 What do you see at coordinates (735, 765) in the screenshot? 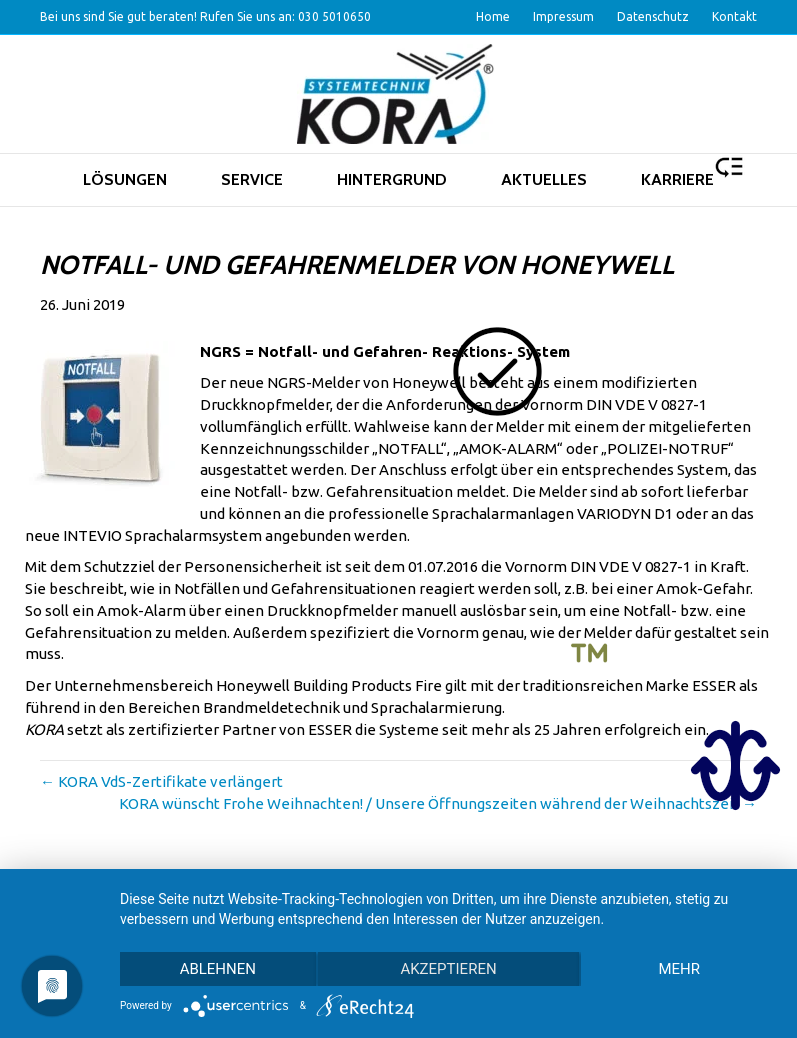
I see `toggle magnetic snap or alignment` at bounding box center [735, 765].